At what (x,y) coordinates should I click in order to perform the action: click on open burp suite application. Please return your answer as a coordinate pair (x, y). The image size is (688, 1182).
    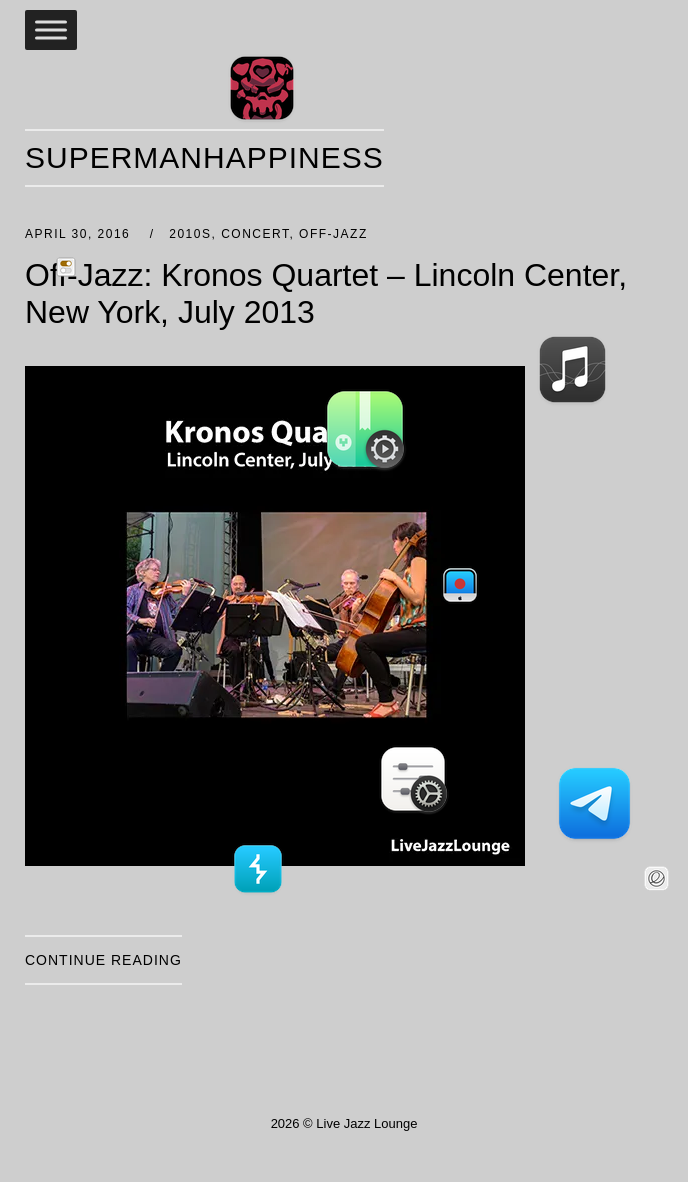
    Looking at the image, I should click on (258, 869).